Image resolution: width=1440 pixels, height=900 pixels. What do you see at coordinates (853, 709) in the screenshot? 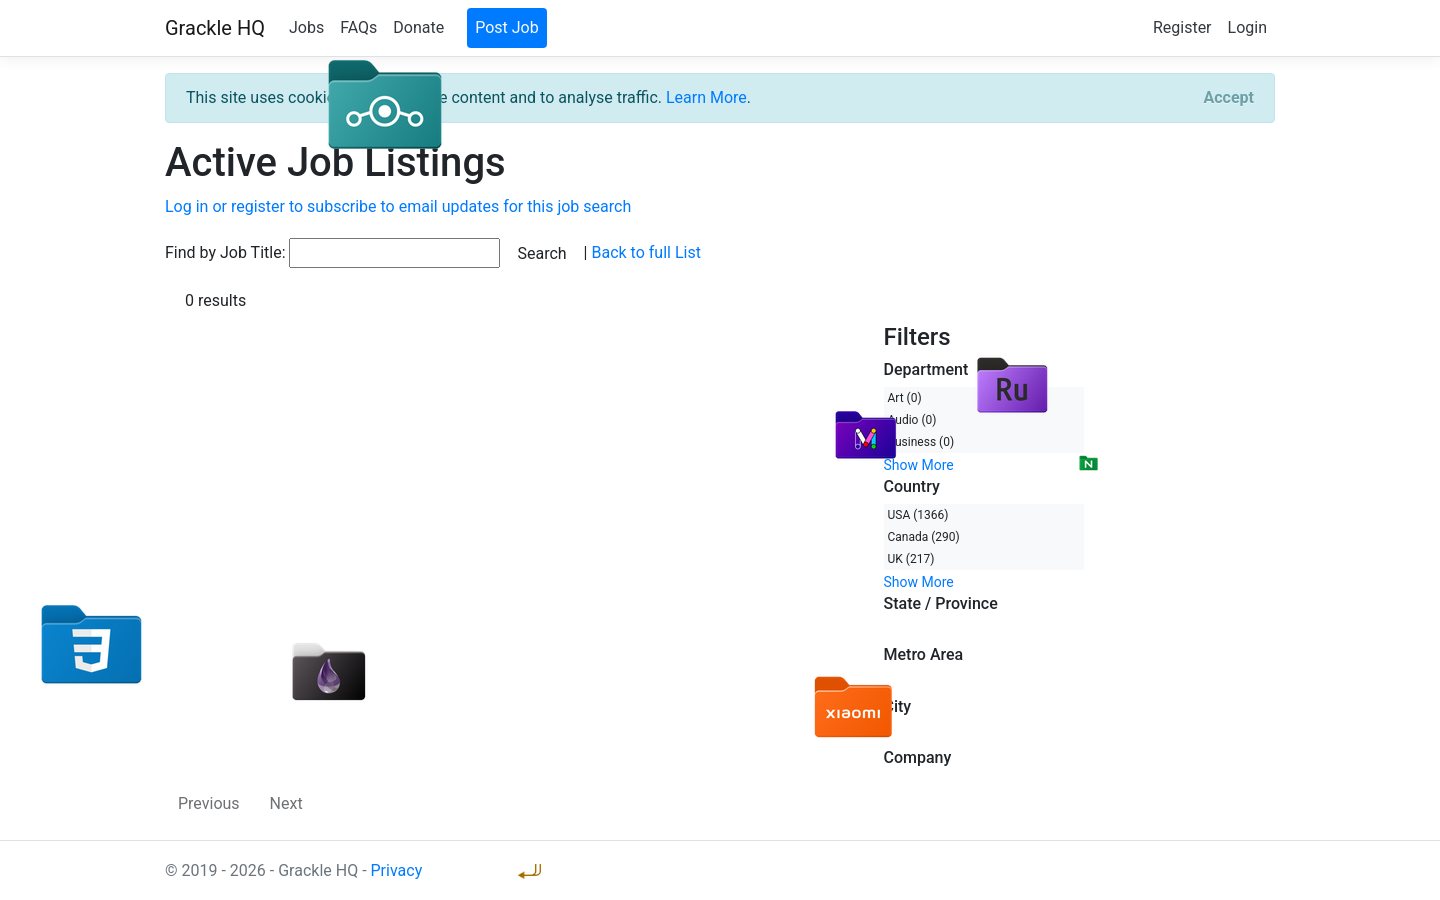
I see `open xiaomi files folder` at bounding box center [853, 709].